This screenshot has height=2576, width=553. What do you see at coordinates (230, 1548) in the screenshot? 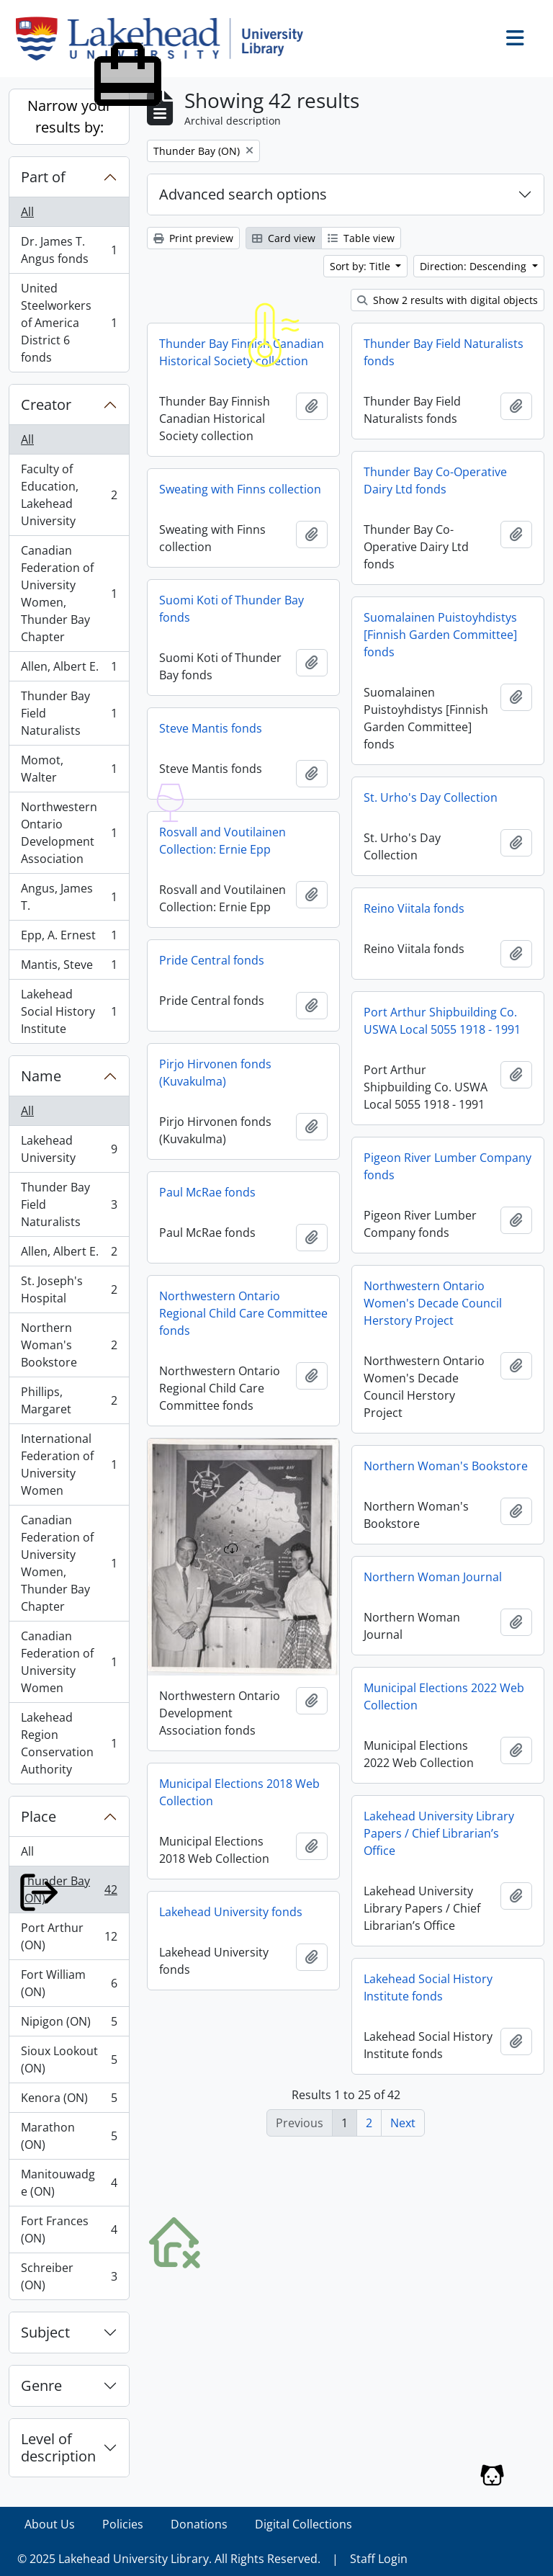
I see `download file from cloud storage` at bounding box center [230, 1548].